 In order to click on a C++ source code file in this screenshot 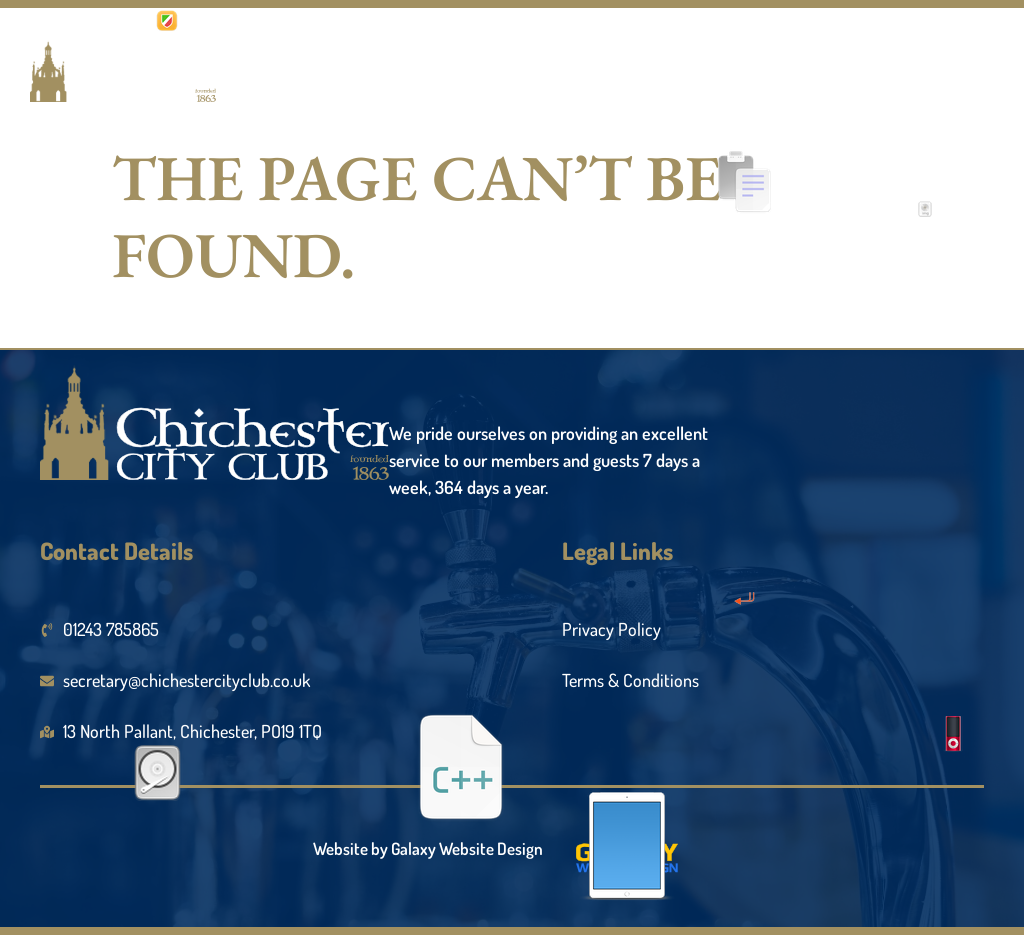, I will do `click(461, 767)`.